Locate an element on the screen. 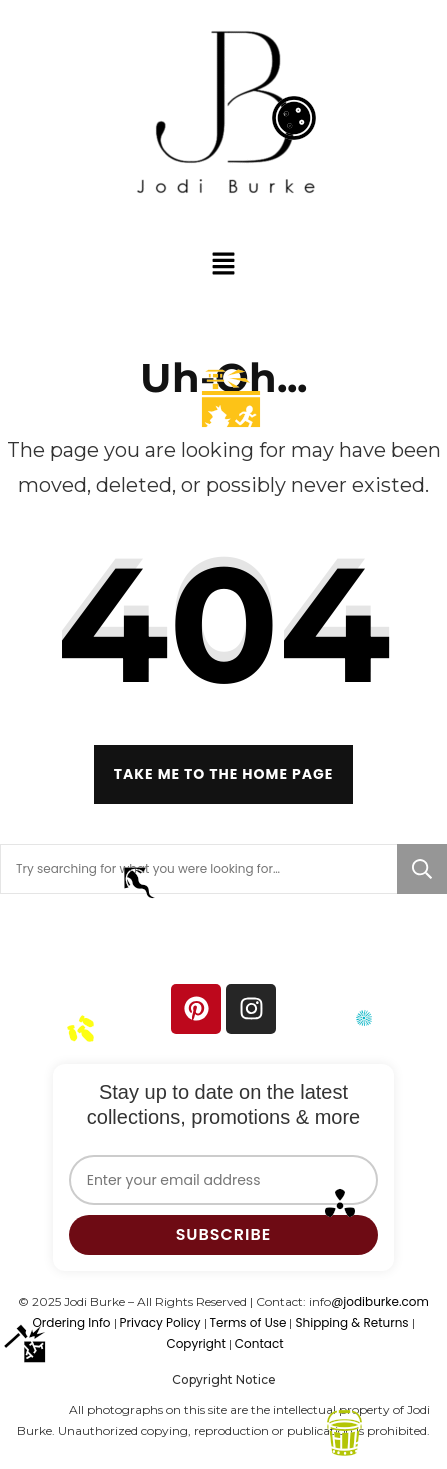 Image resolution: width=447 pixels, height=1469 pixels. clothing or fashion category is located at coordinates (294, 118).